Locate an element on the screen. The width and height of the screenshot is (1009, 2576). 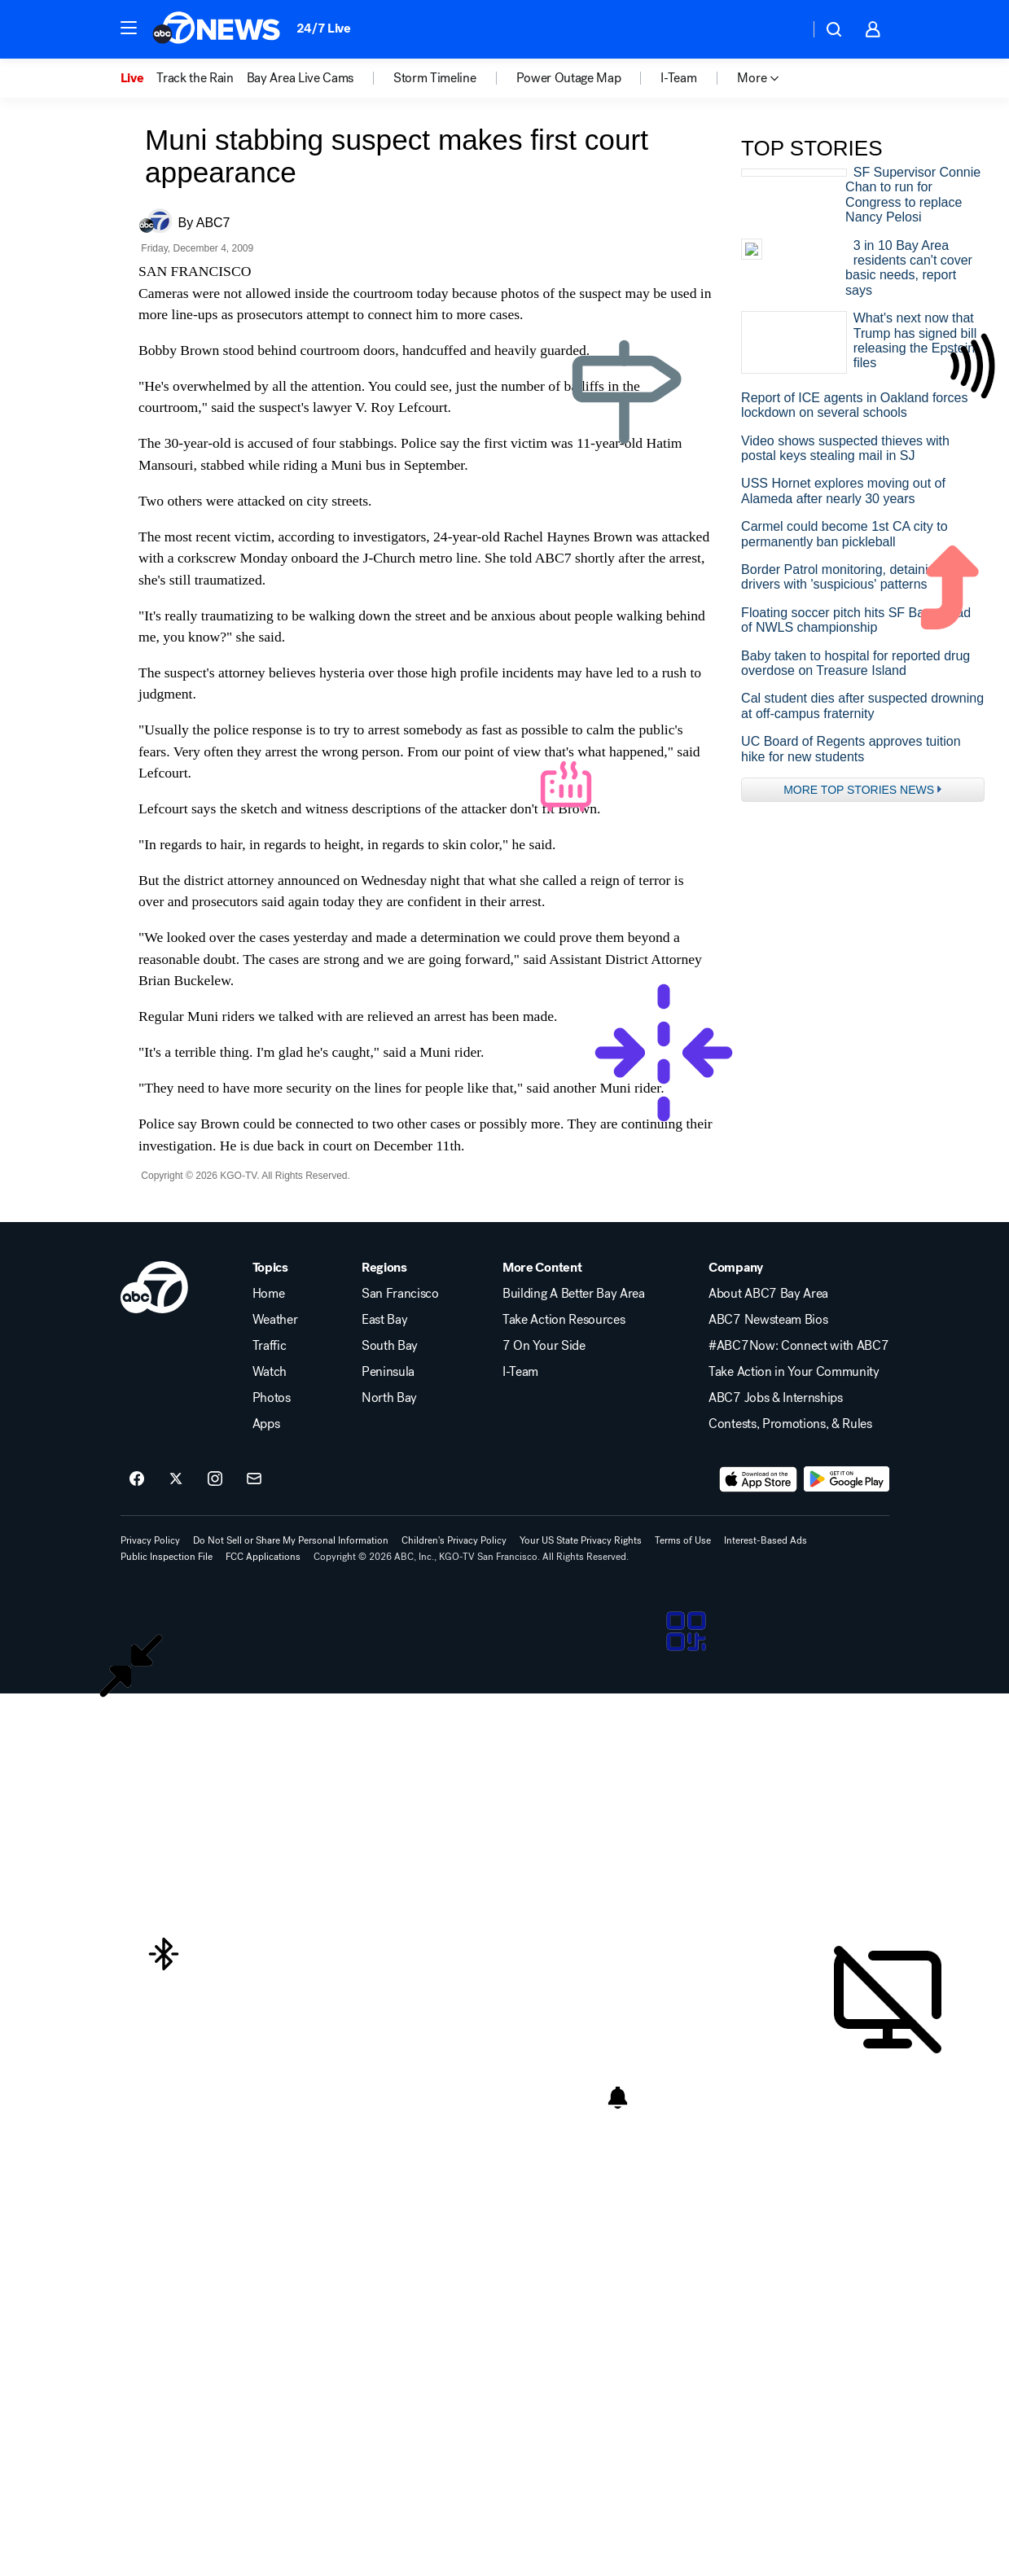
view your notifications is located at coordinates (617, 2097).